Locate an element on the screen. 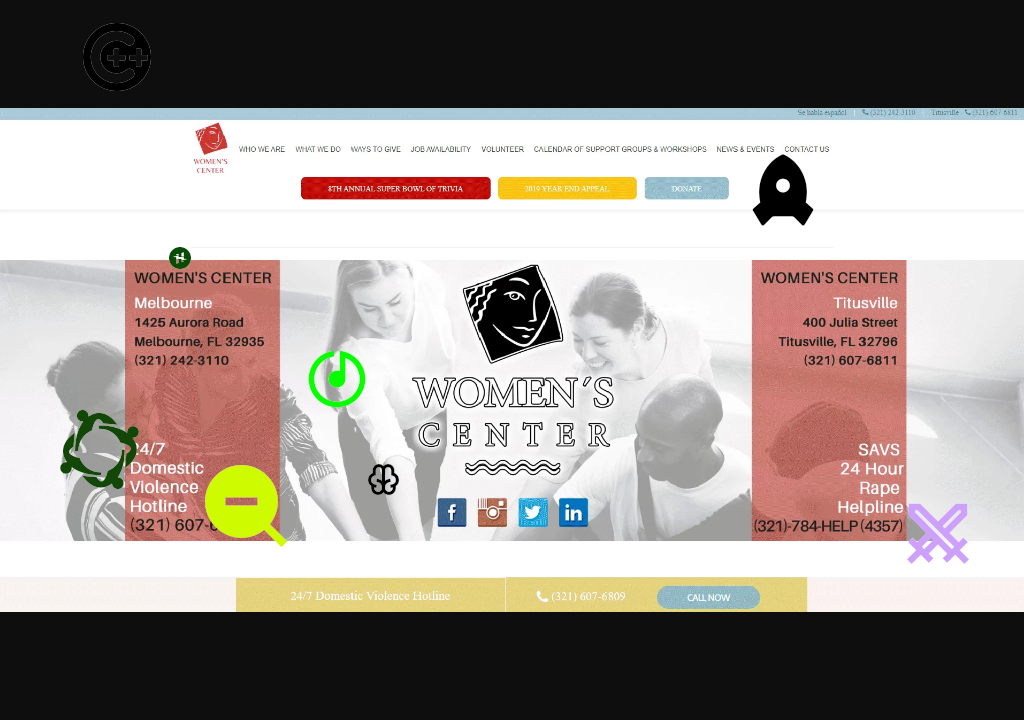 Image resolution: width=1024 pixels, height=720 pixels. visit hackster.io hardware community is located at coordinates (180, 258).